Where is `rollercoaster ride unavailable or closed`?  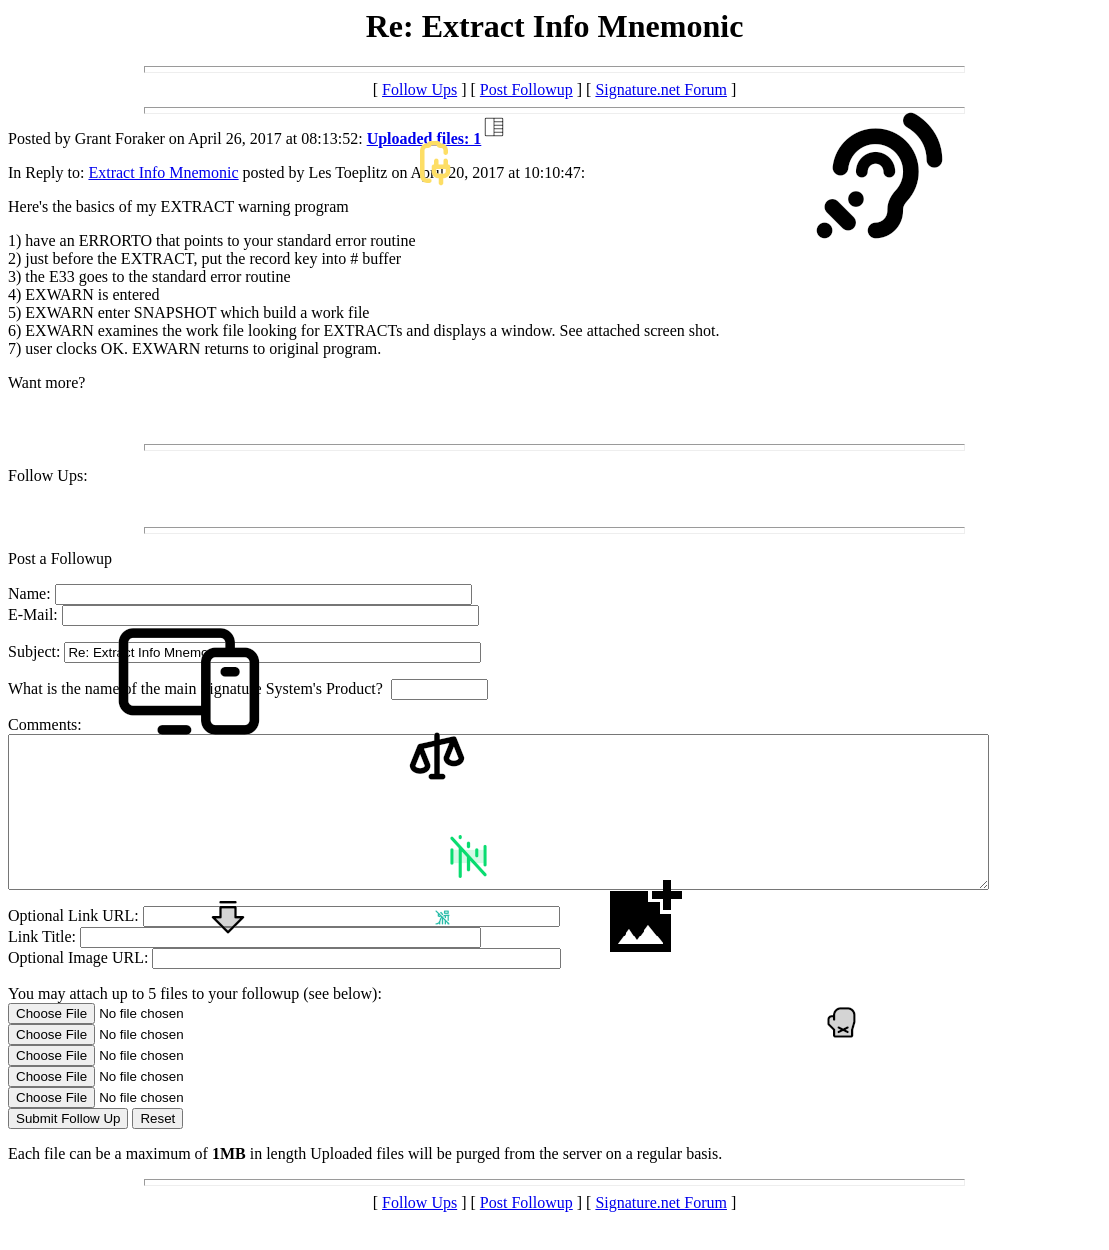 rollercoaster ride unavailable or closed is located at coordinates (442, 917).